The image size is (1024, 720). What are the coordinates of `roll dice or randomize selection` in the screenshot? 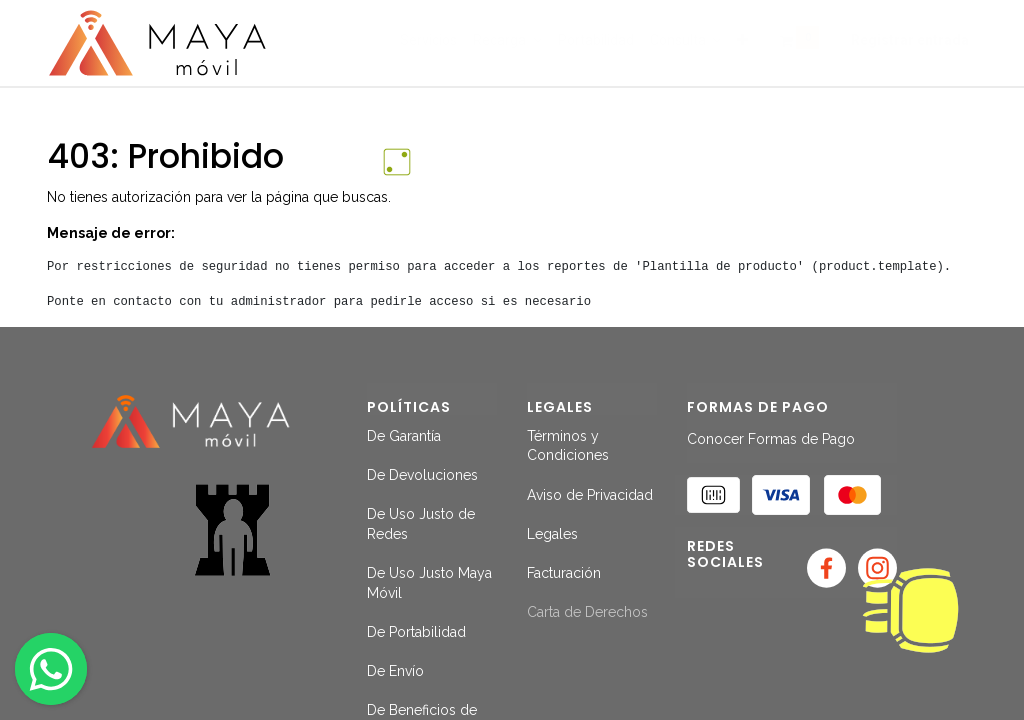 It's located at (397, 162).